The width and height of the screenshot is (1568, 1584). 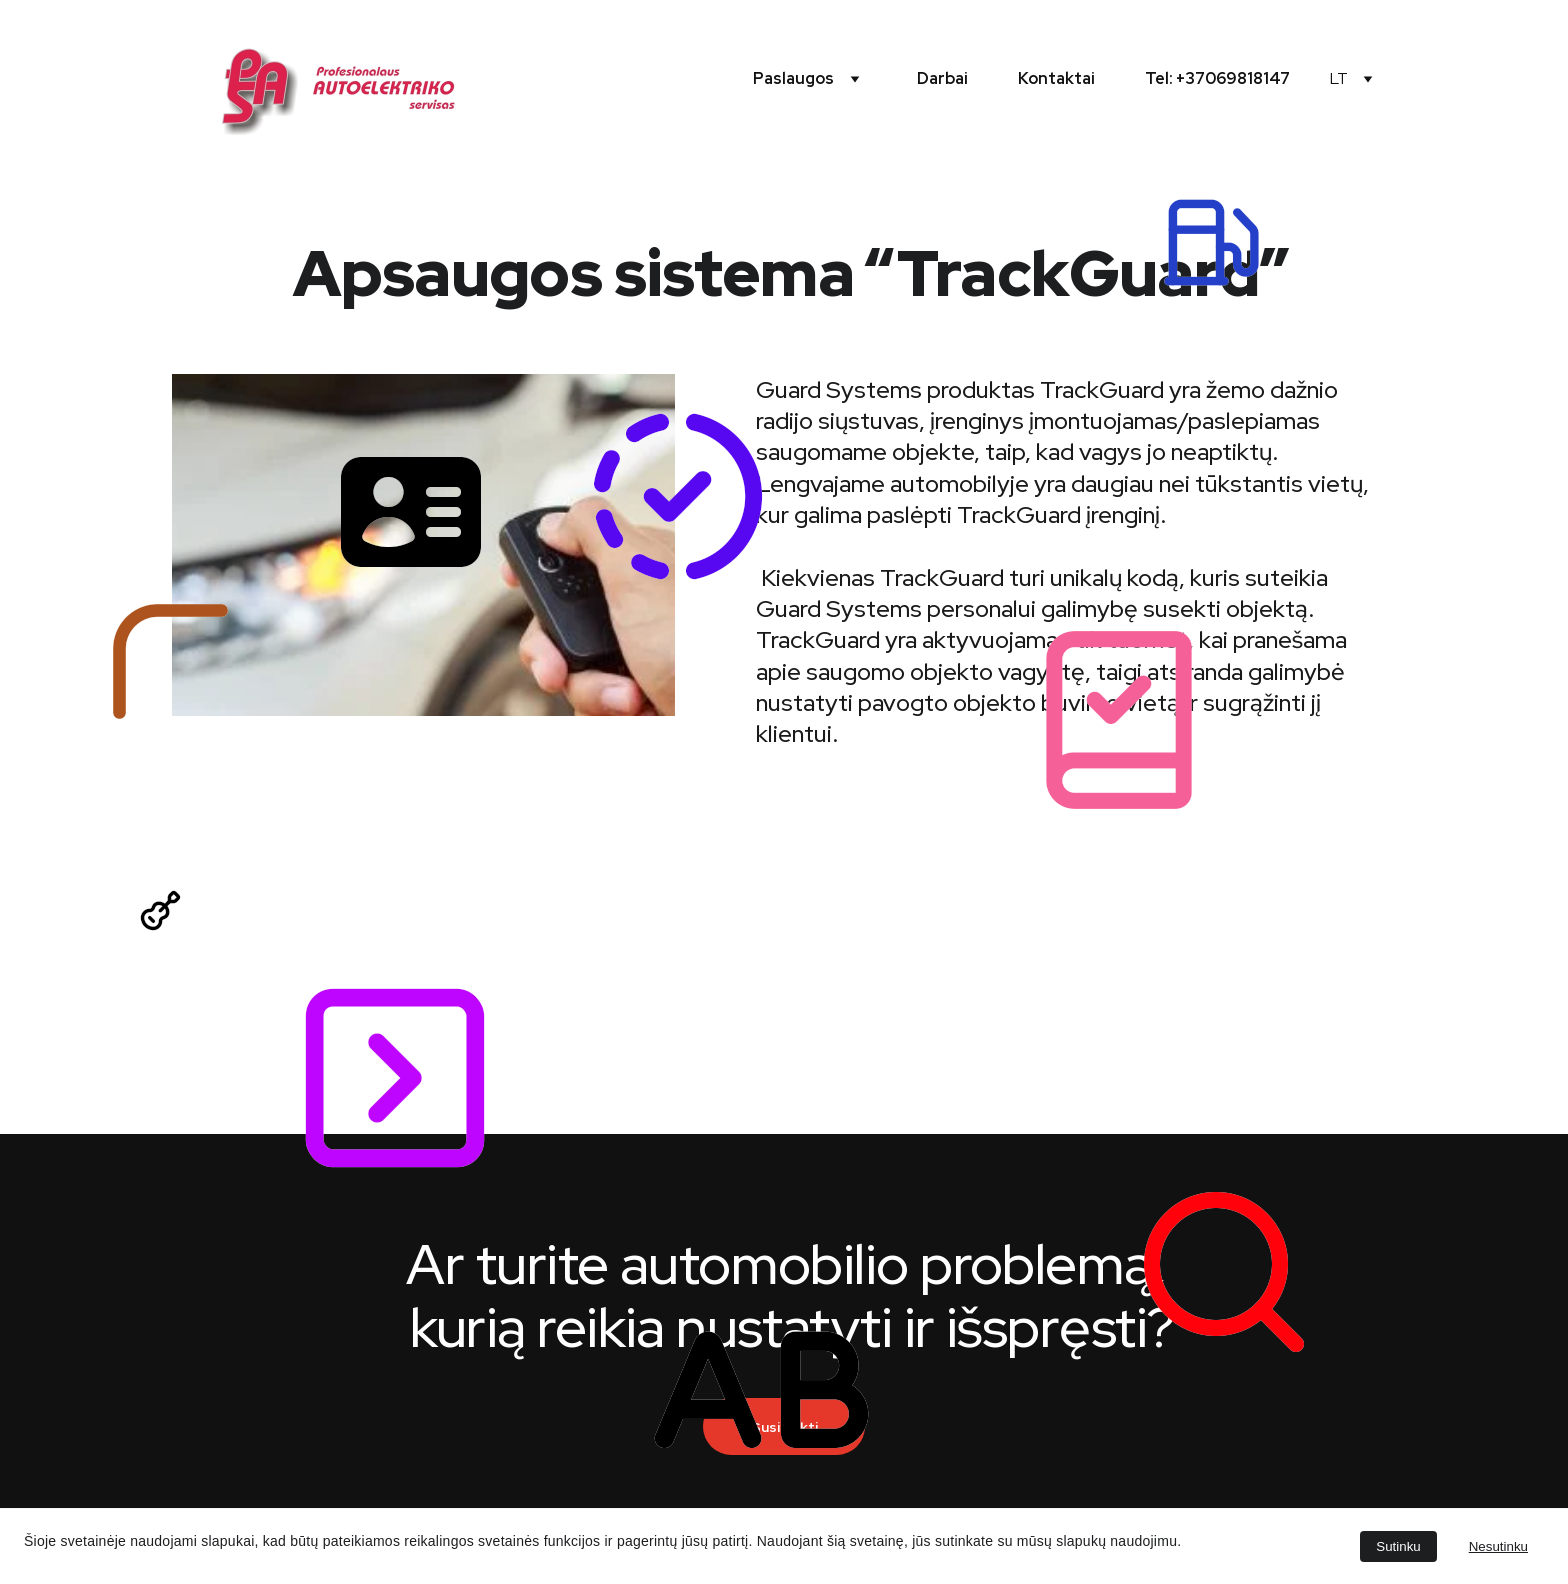 What do you see at coordinates (411, 512) in the screenshot?
I see `view your profile or ID card` at bounding box center [411, 512].